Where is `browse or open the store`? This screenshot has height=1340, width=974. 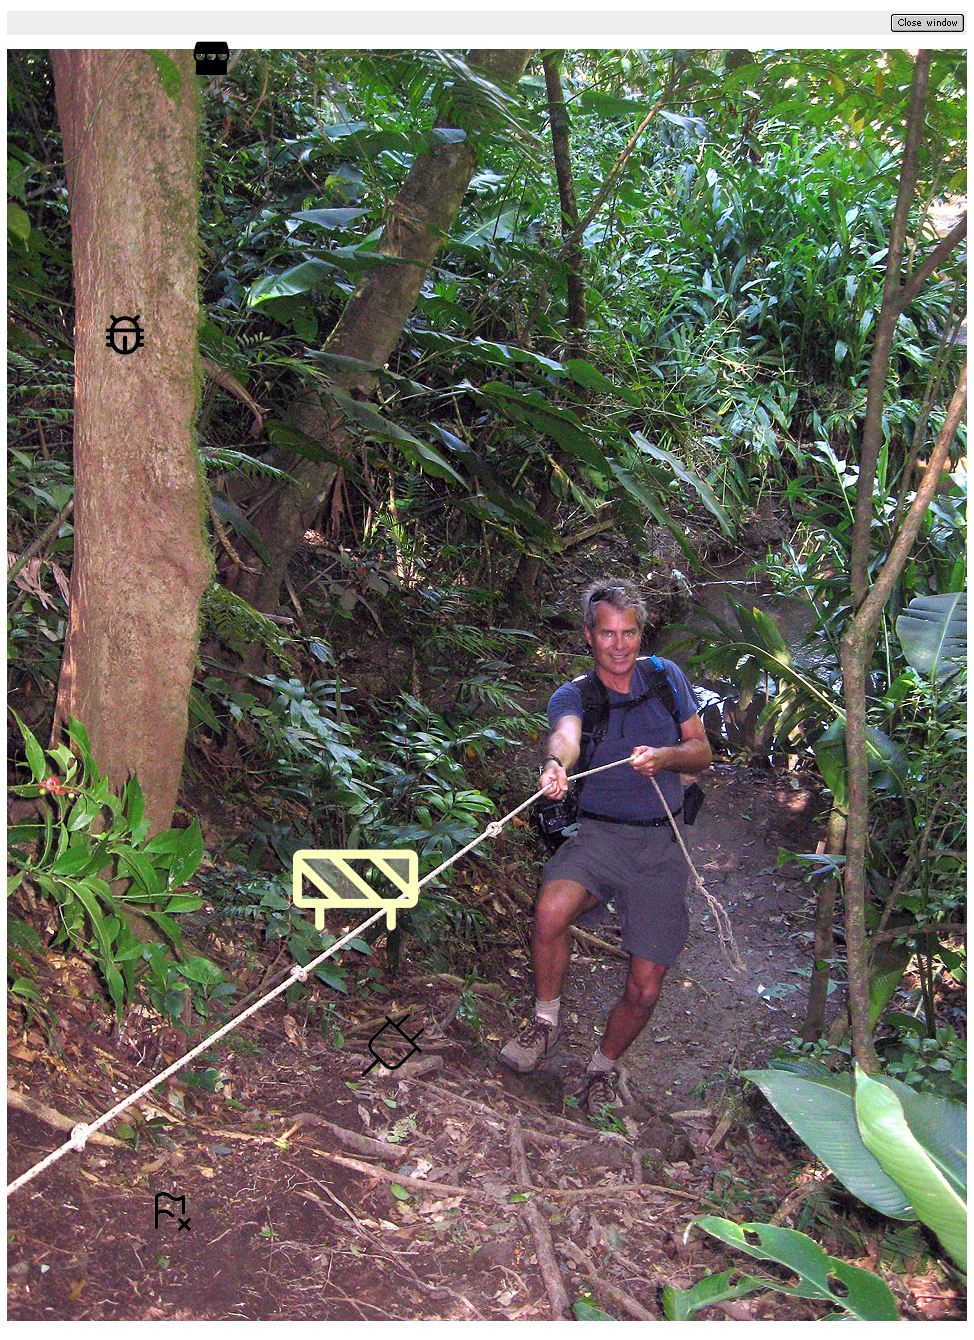 browse or open the store is located at coordinates (211, 58).